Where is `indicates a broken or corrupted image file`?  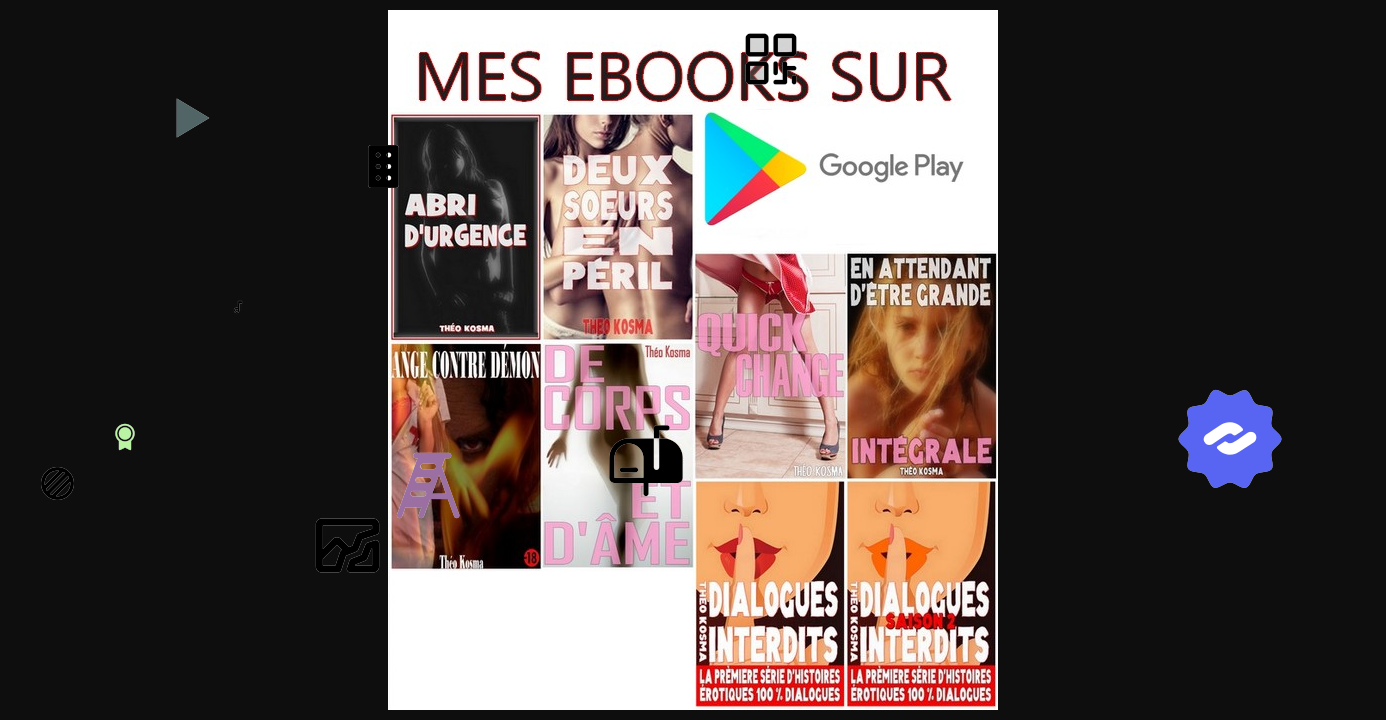
indicates a broken or corrupted image file is located at coordinates (347, 545).